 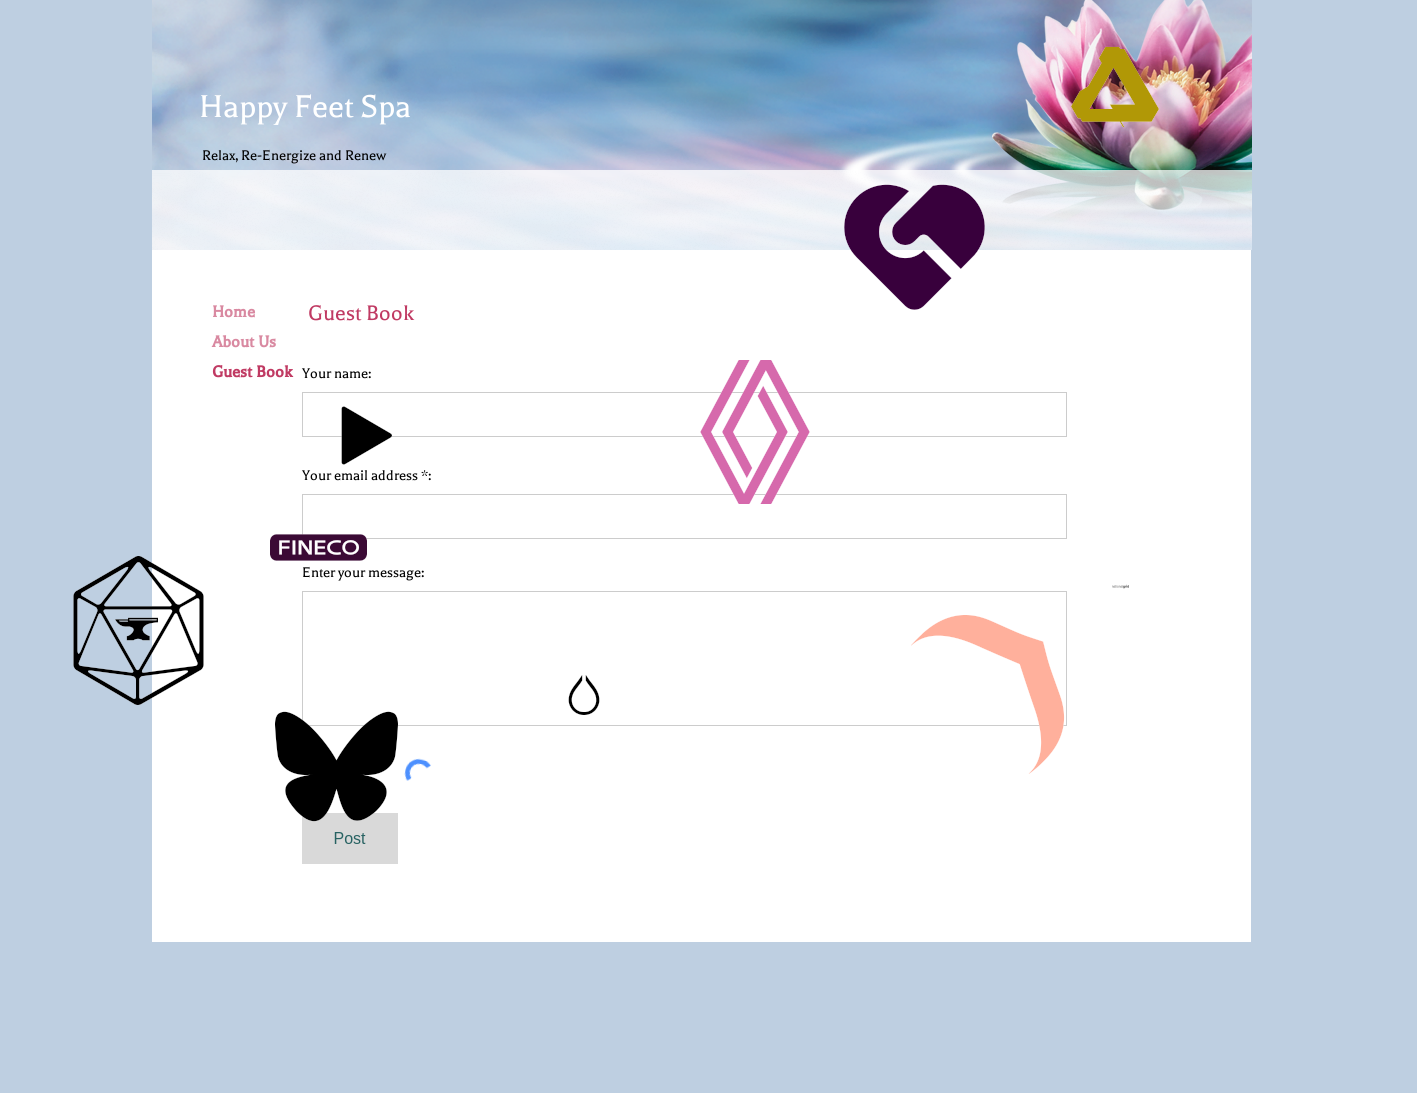 What do you see at coordinates (987, 694) in the screenshot?
I see `Air India airline app or website` at bounding box center [987, 694].